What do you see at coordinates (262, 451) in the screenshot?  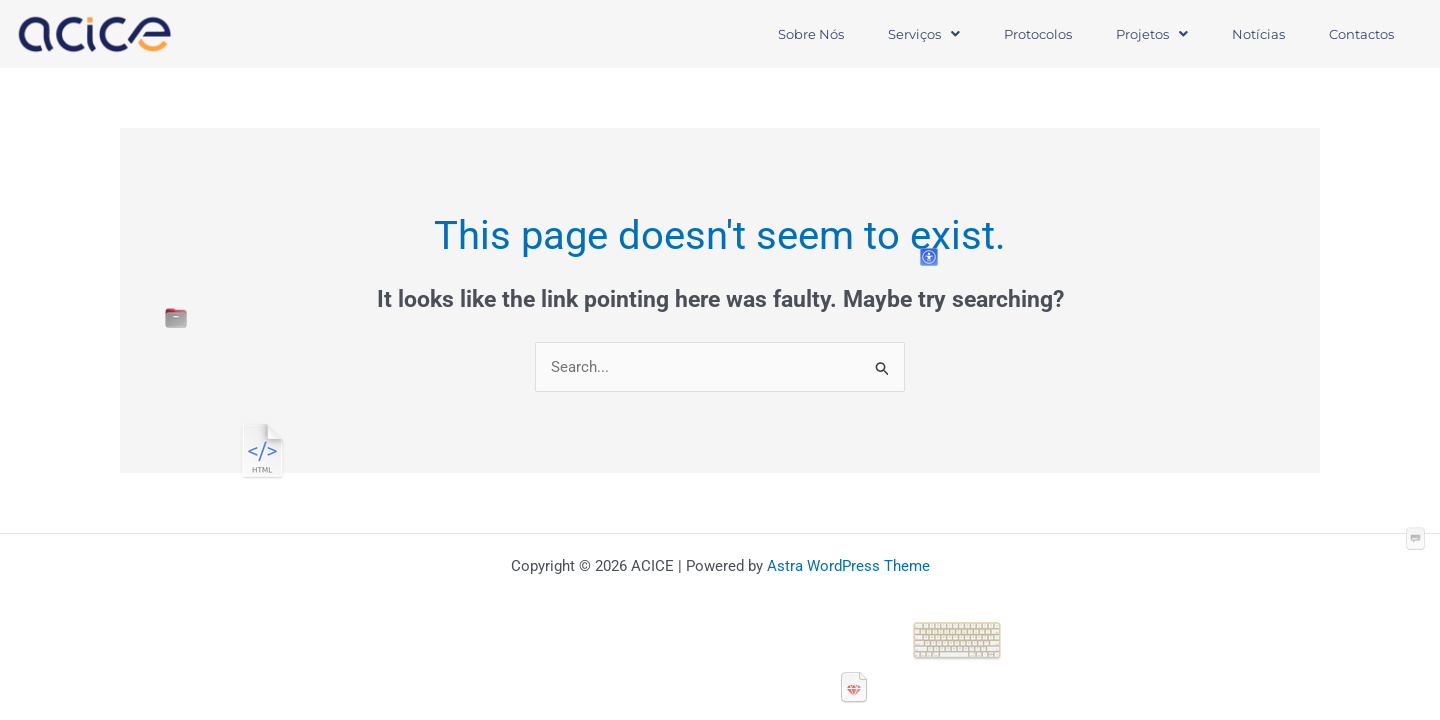 I see `an HTML document or webpage file` at bounding box center [262, 451].